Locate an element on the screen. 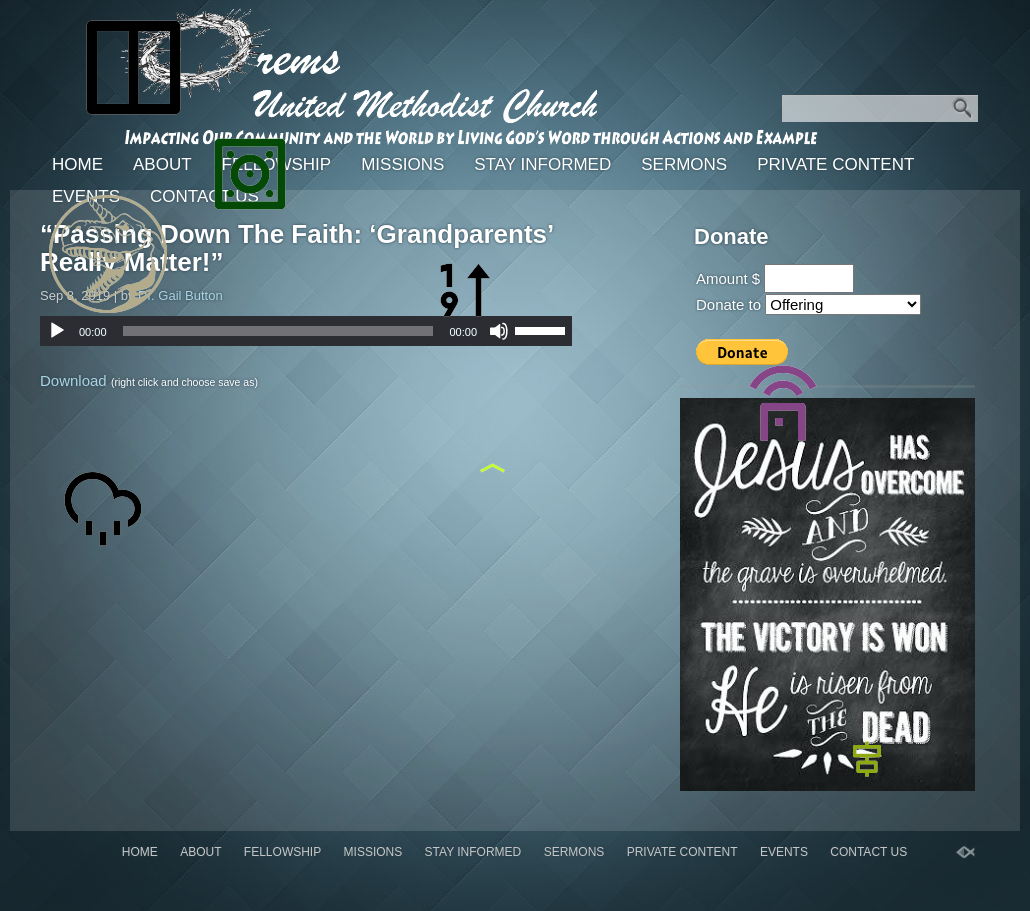  indicates rainy or showery weather conditions is located at coordinates (103, 507).